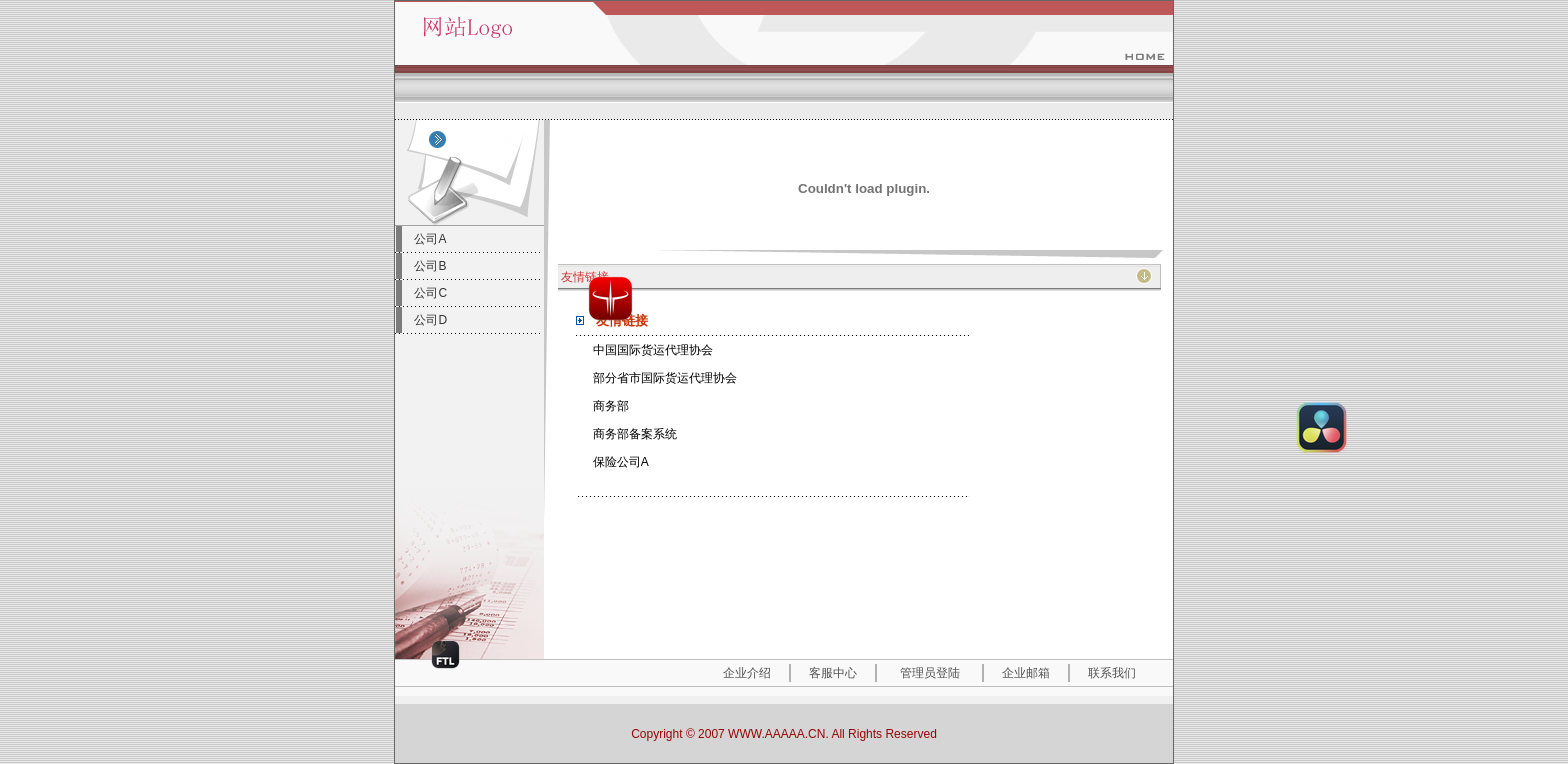  What do you see at coordinates (445, 654) in the screenshot?
I see `launch FTL: Faster Than Light game` at bounding box center [445, 654].